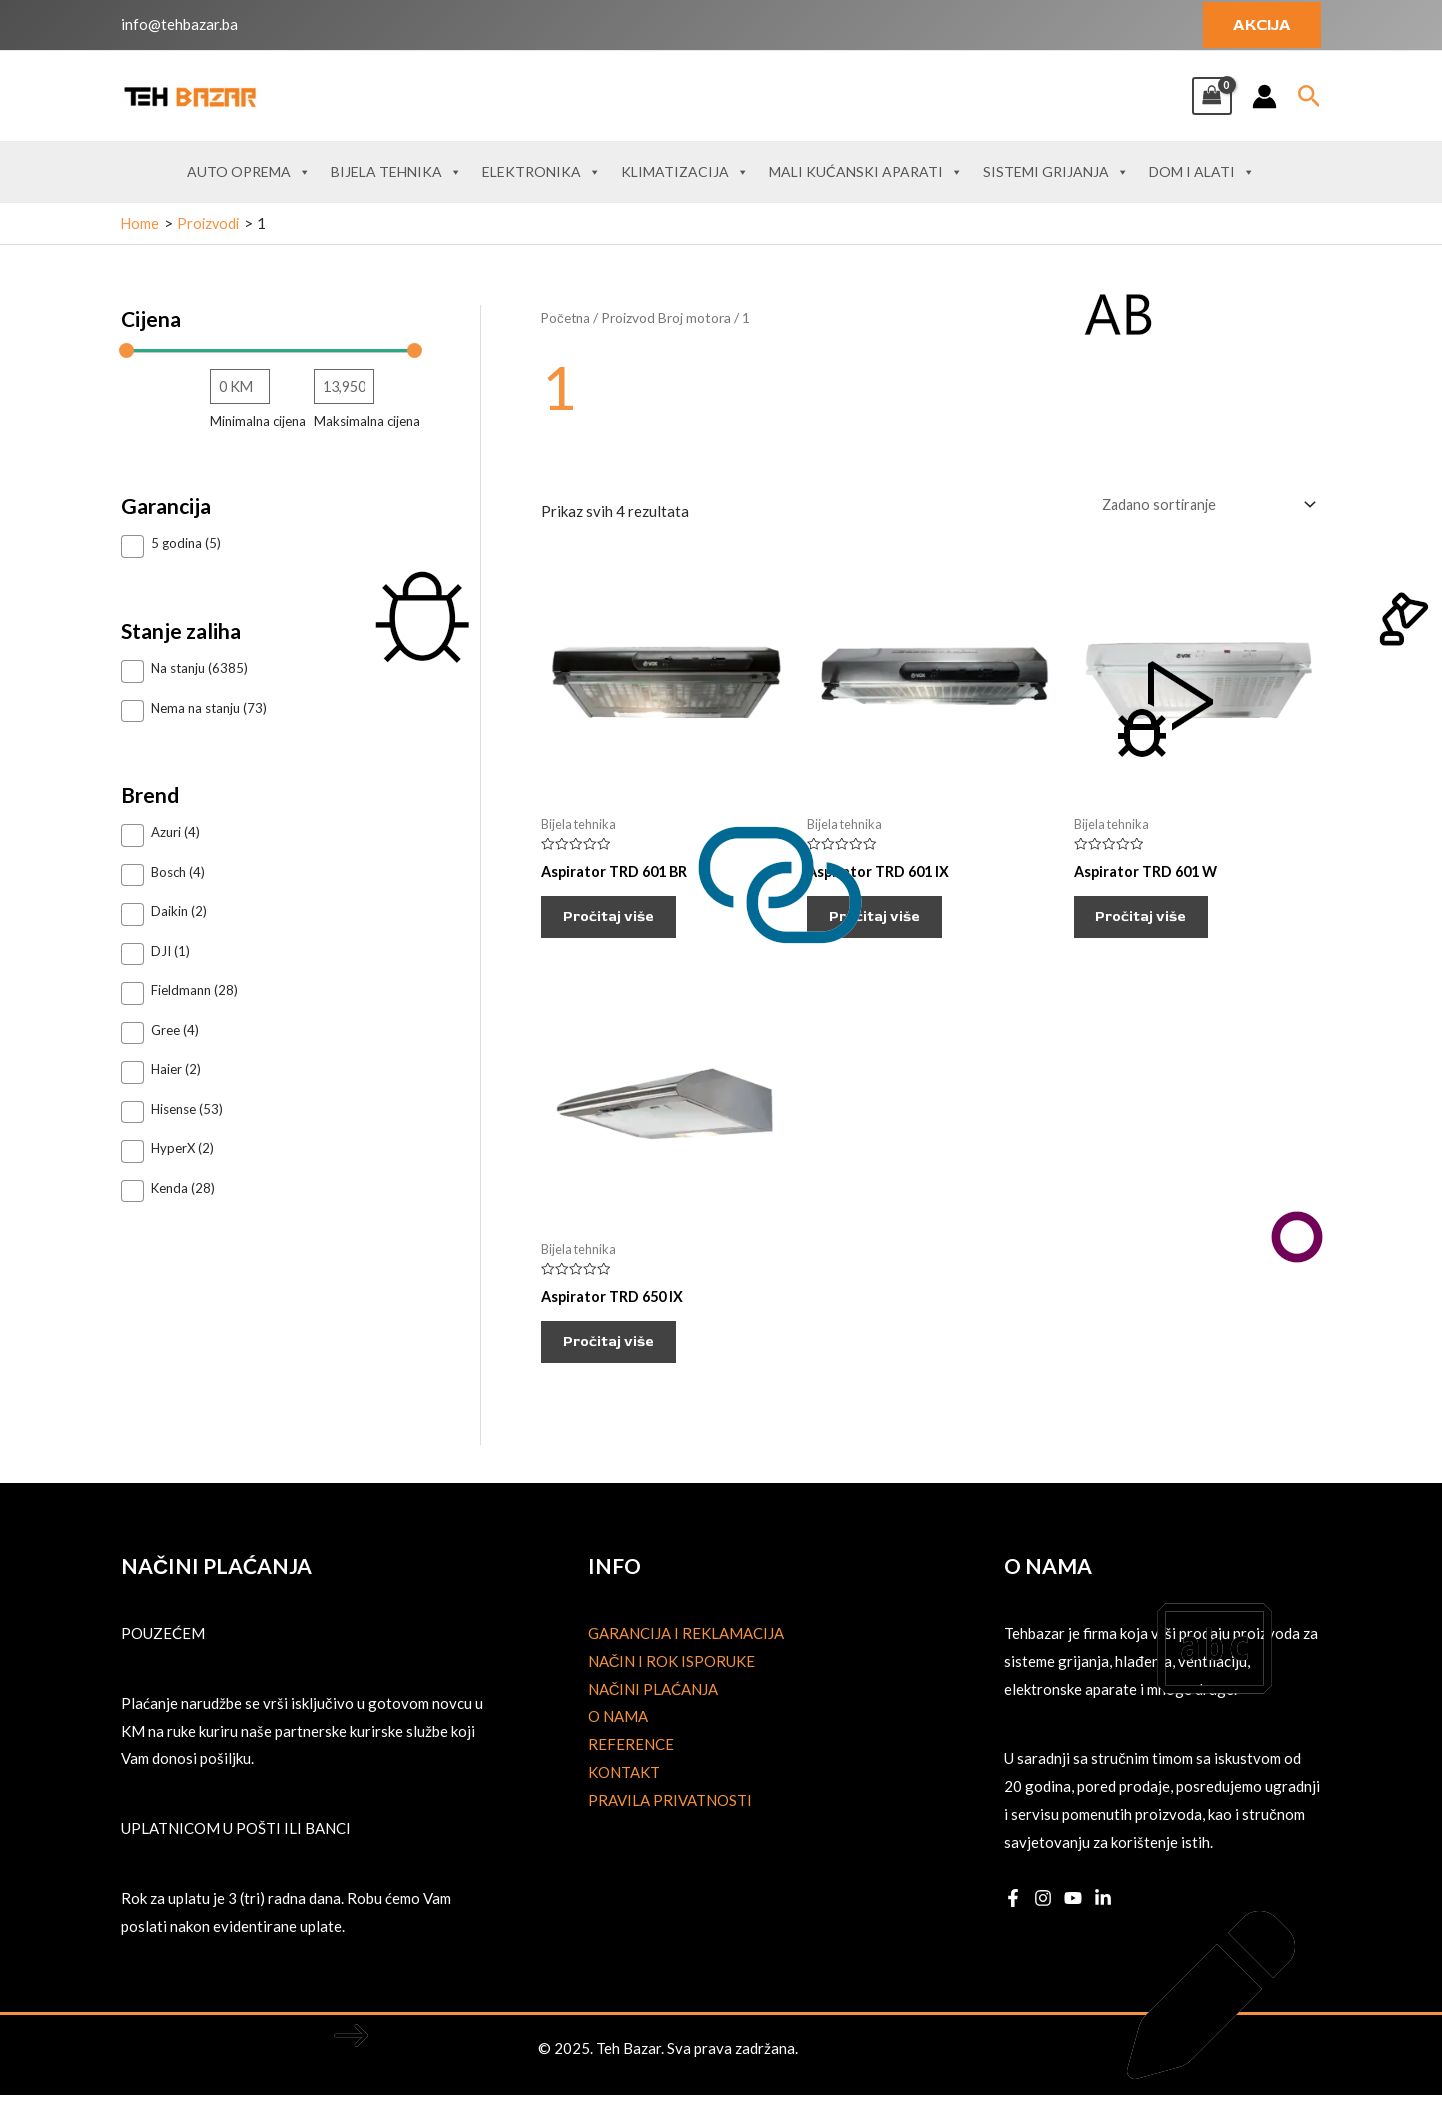  What do you see at coordinates (1404, 619) in the screenshot?
I see `toggle desk lamp or task lighting` at bounding box center [1404, 619].